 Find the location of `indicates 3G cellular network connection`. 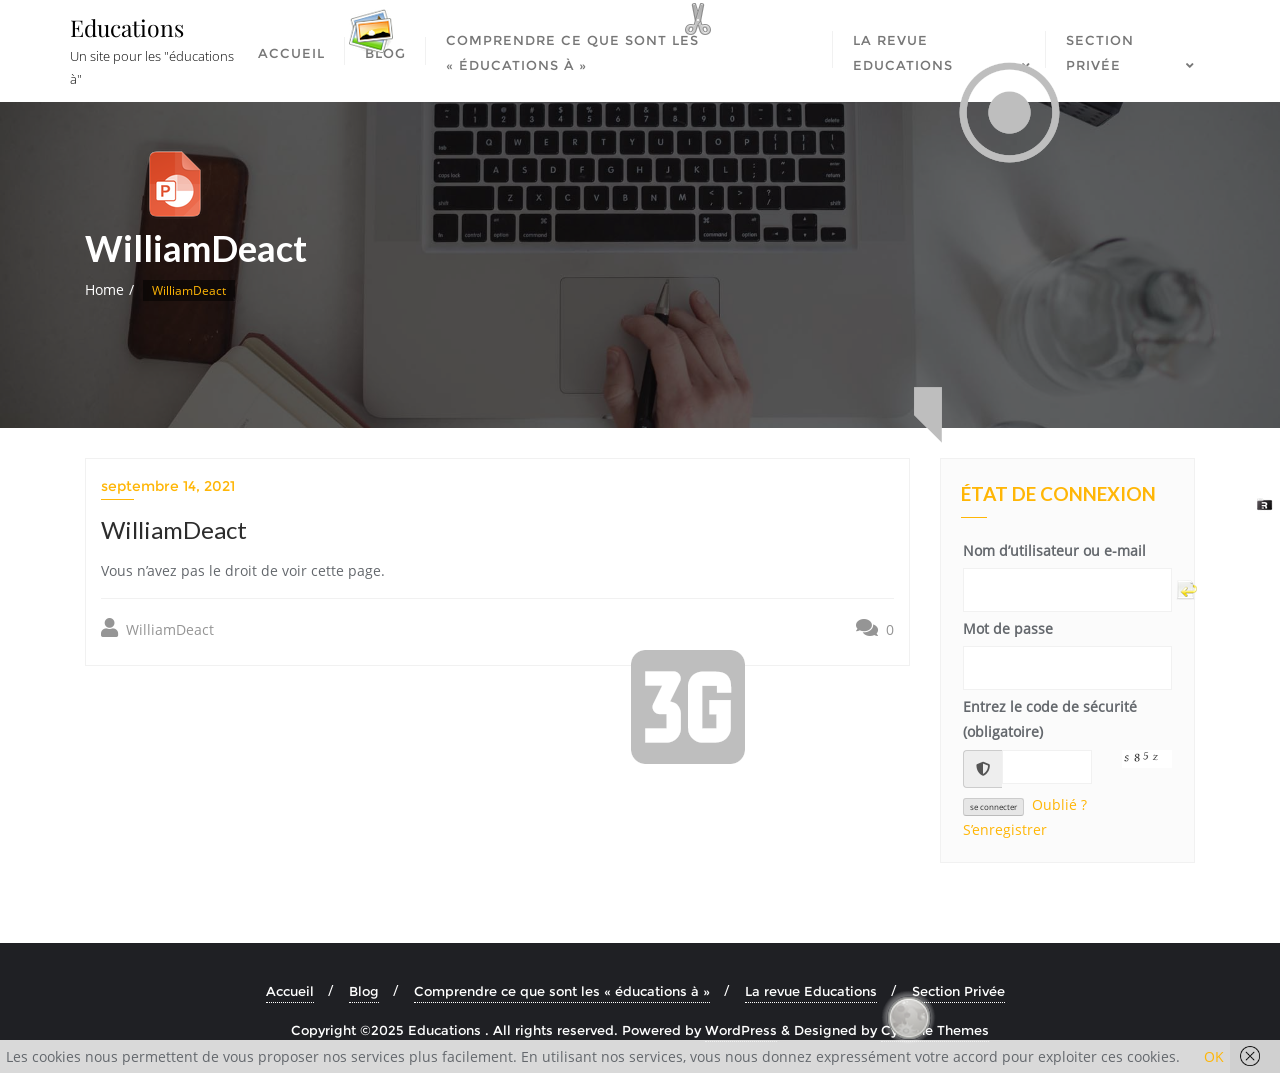

indicates 3G cellular network connection is located at coordinates (688, 707).